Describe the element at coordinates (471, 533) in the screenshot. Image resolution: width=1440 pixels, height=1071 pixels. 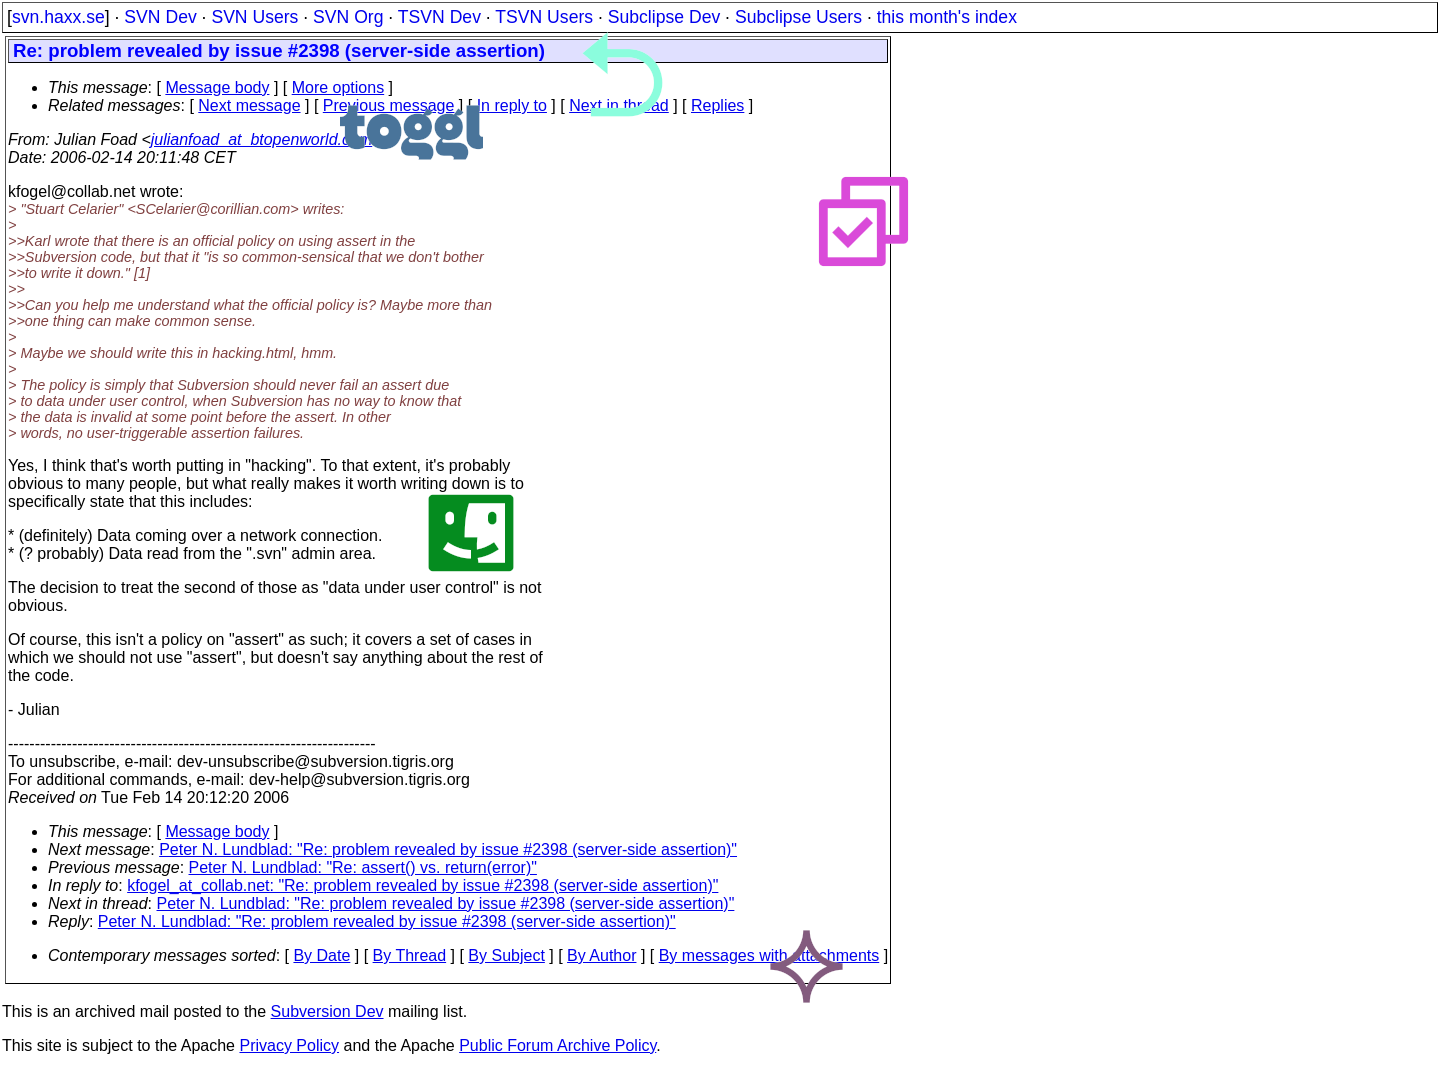
I see `open finder to browse files and folders` at that location.